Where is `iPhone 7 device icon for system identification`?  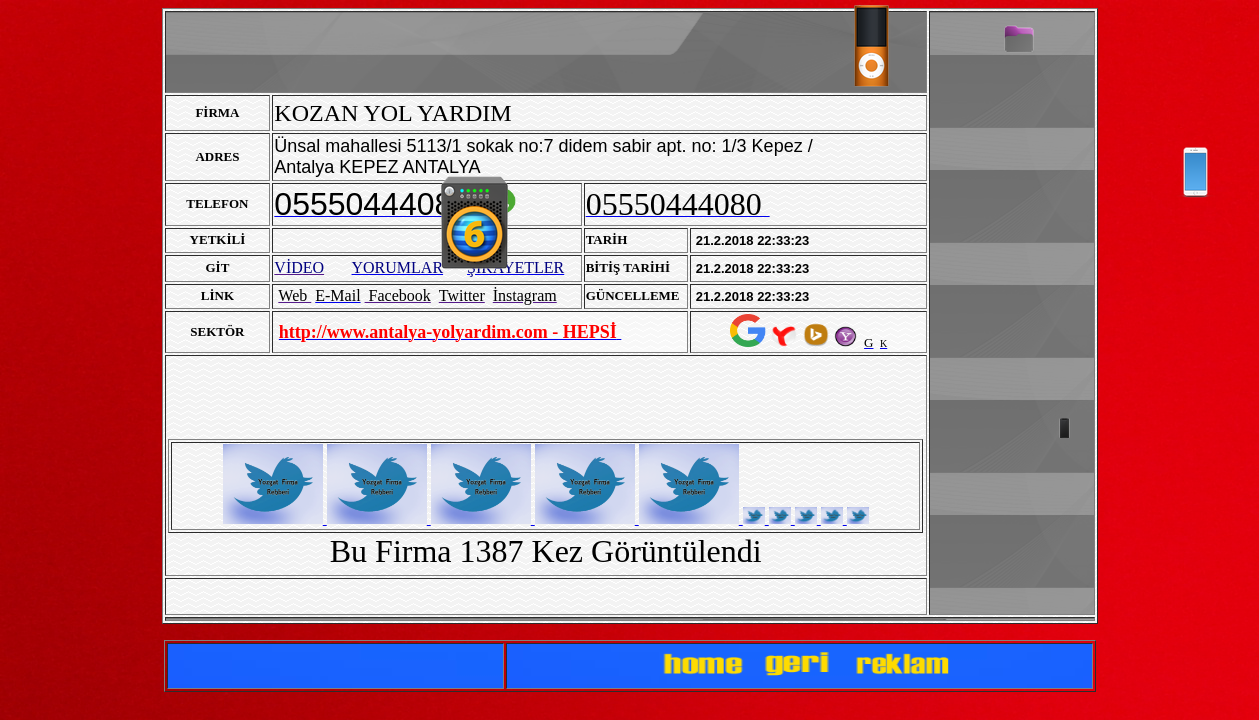
iPhone 7 device icon for system identification is located at coordinates (1195, 172).